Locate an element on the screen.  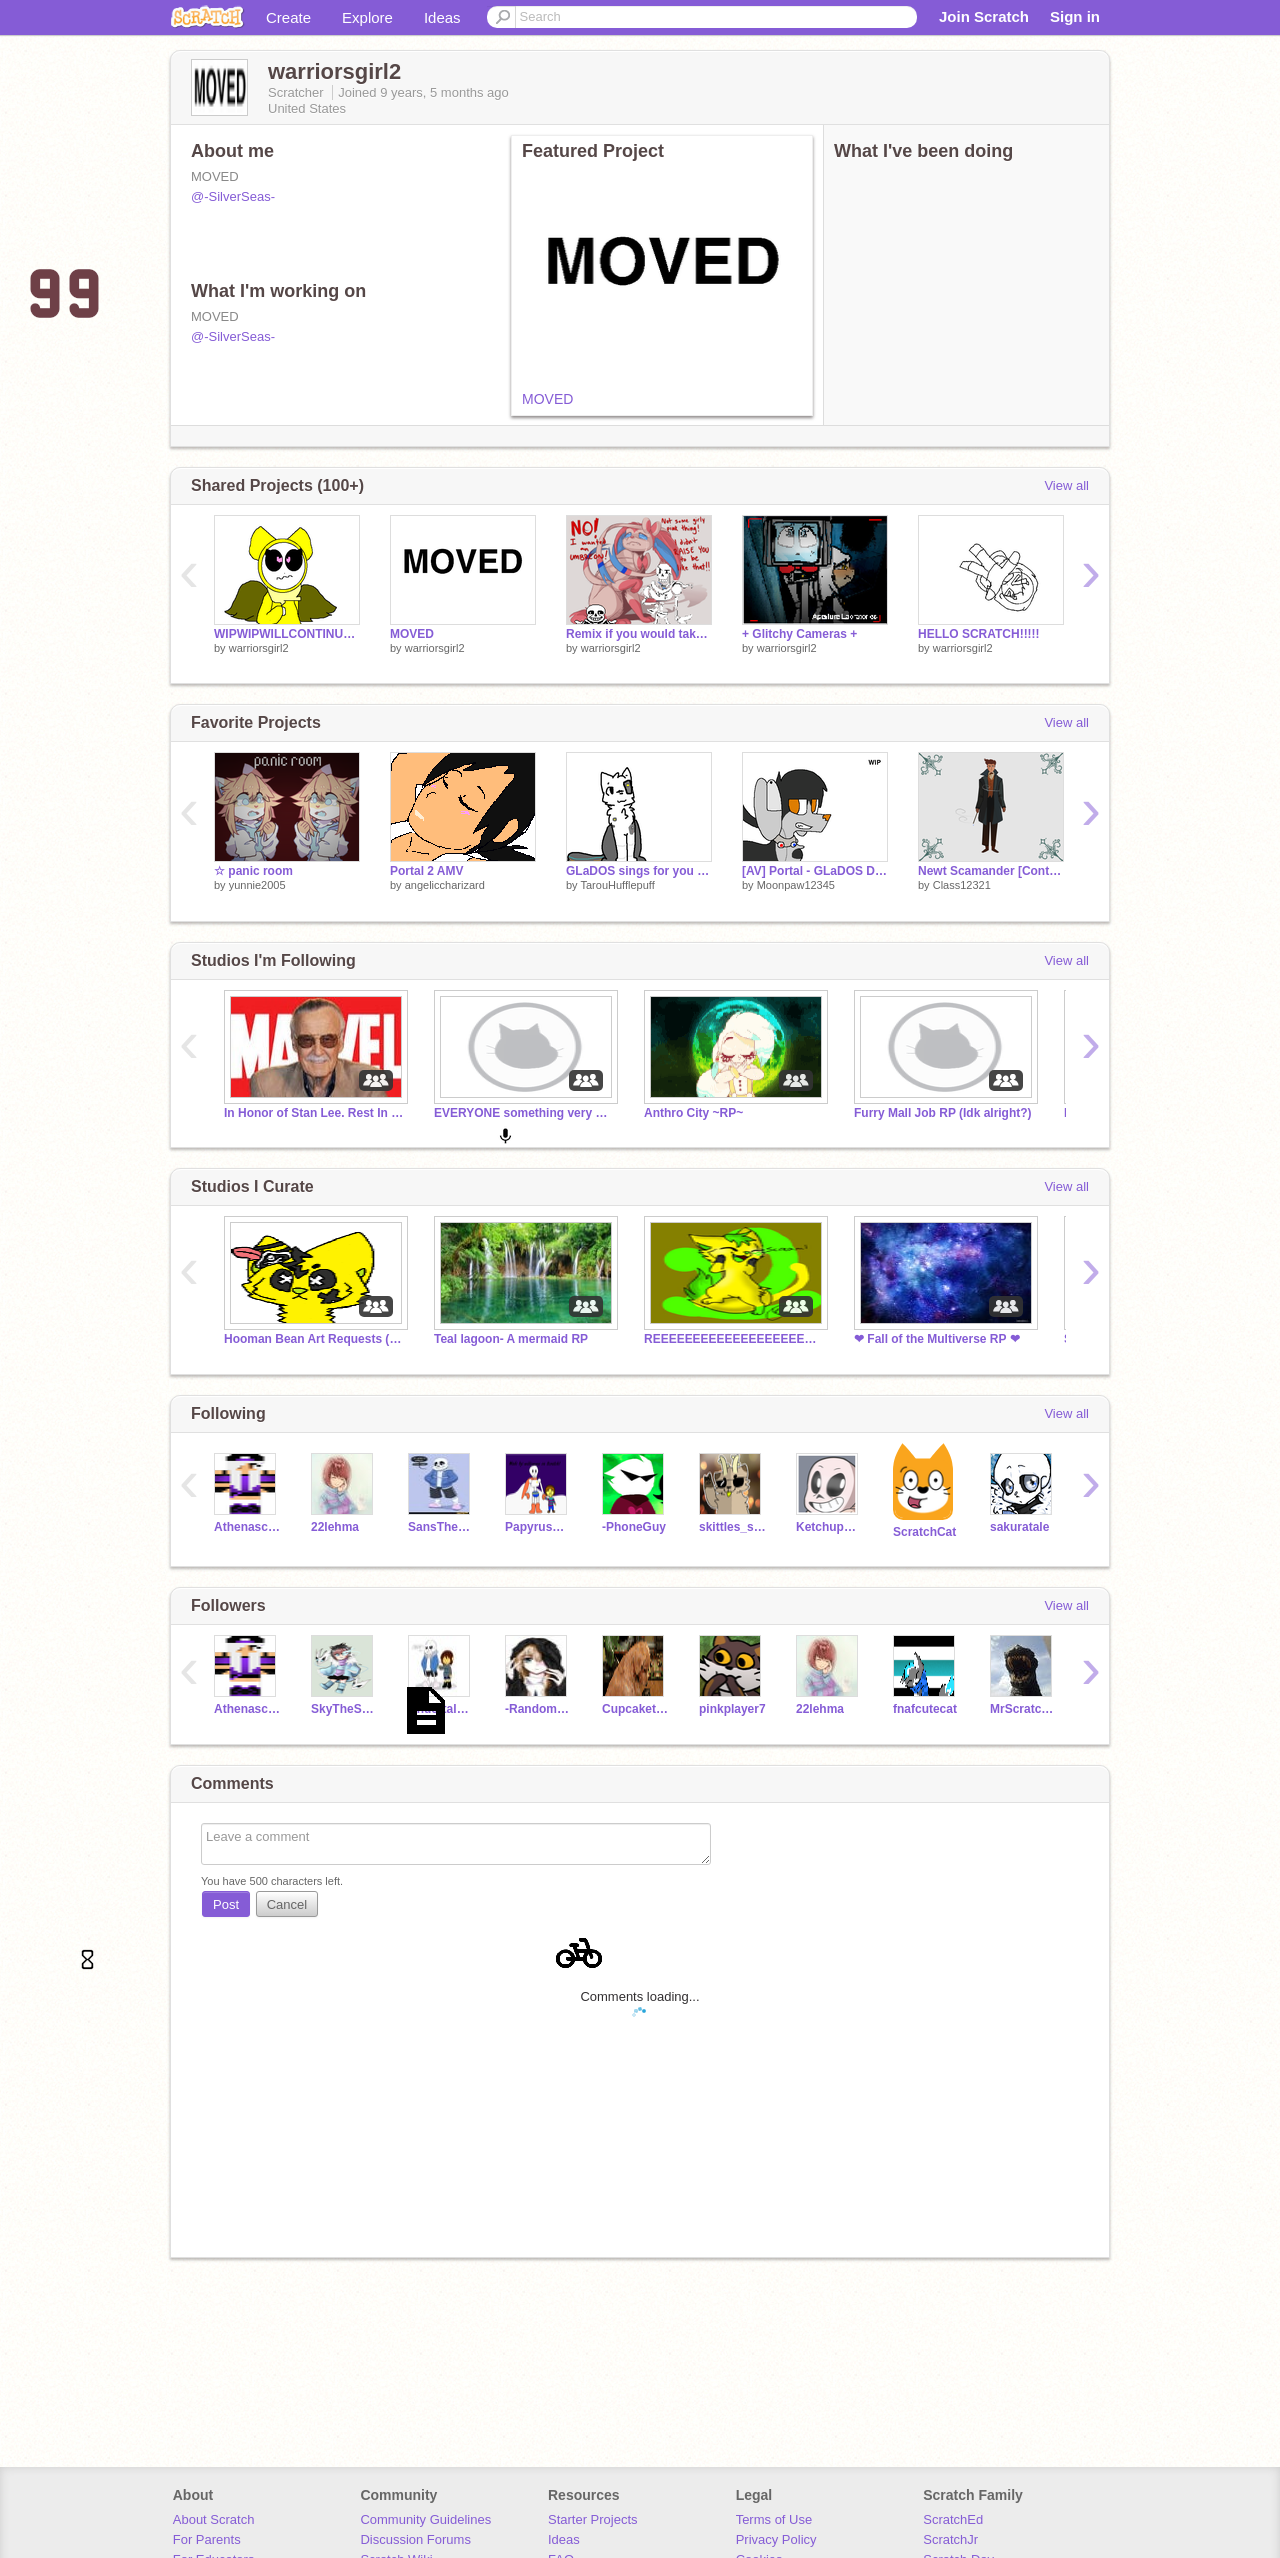
indicates 99 or more unread notifications is located at coordinates (64, 293).